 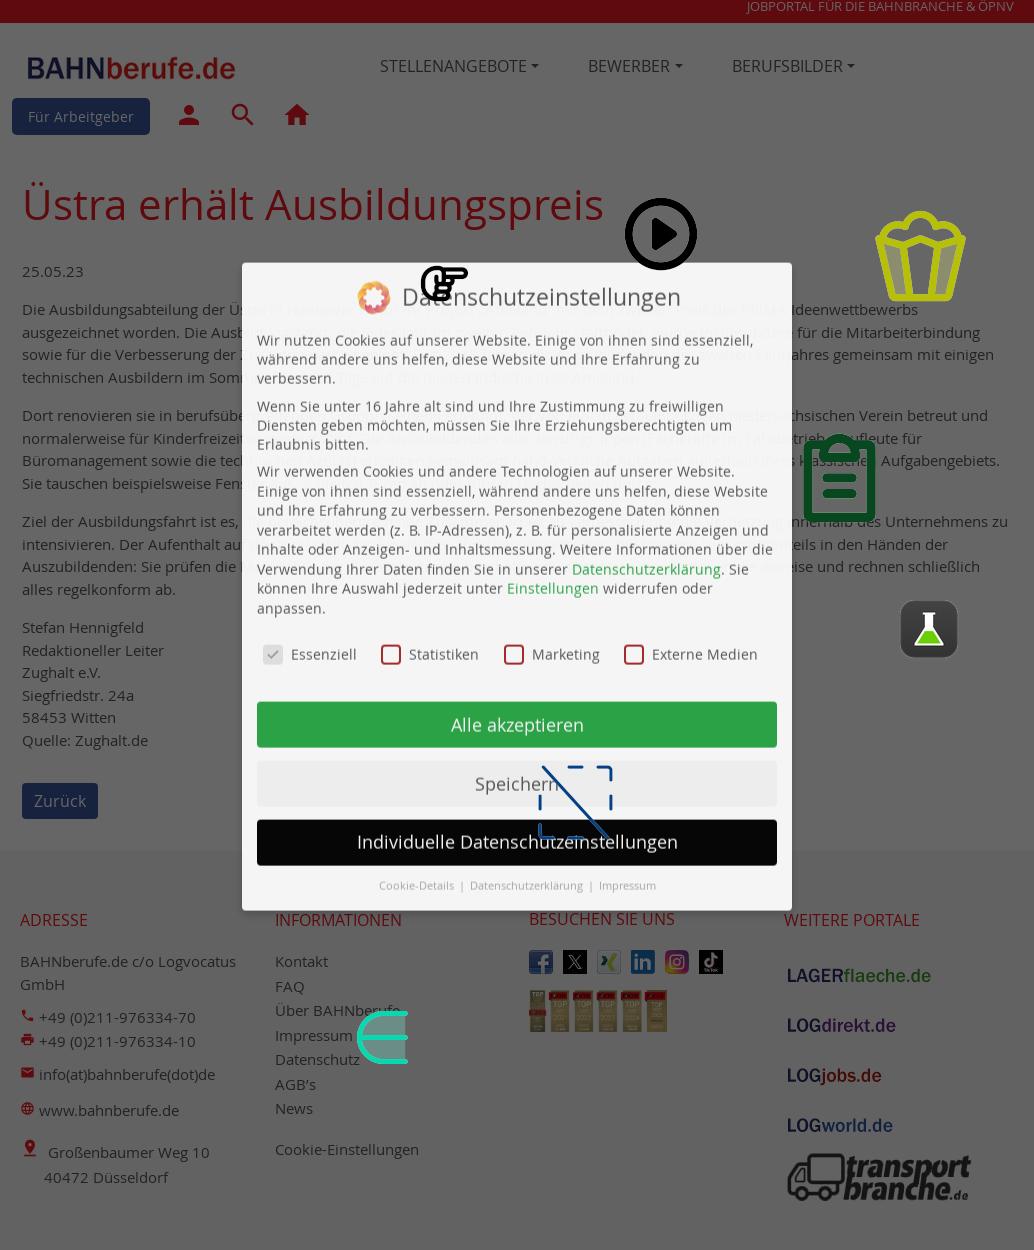 I want to click on view clipboard contents, so click(x=839, y=479).